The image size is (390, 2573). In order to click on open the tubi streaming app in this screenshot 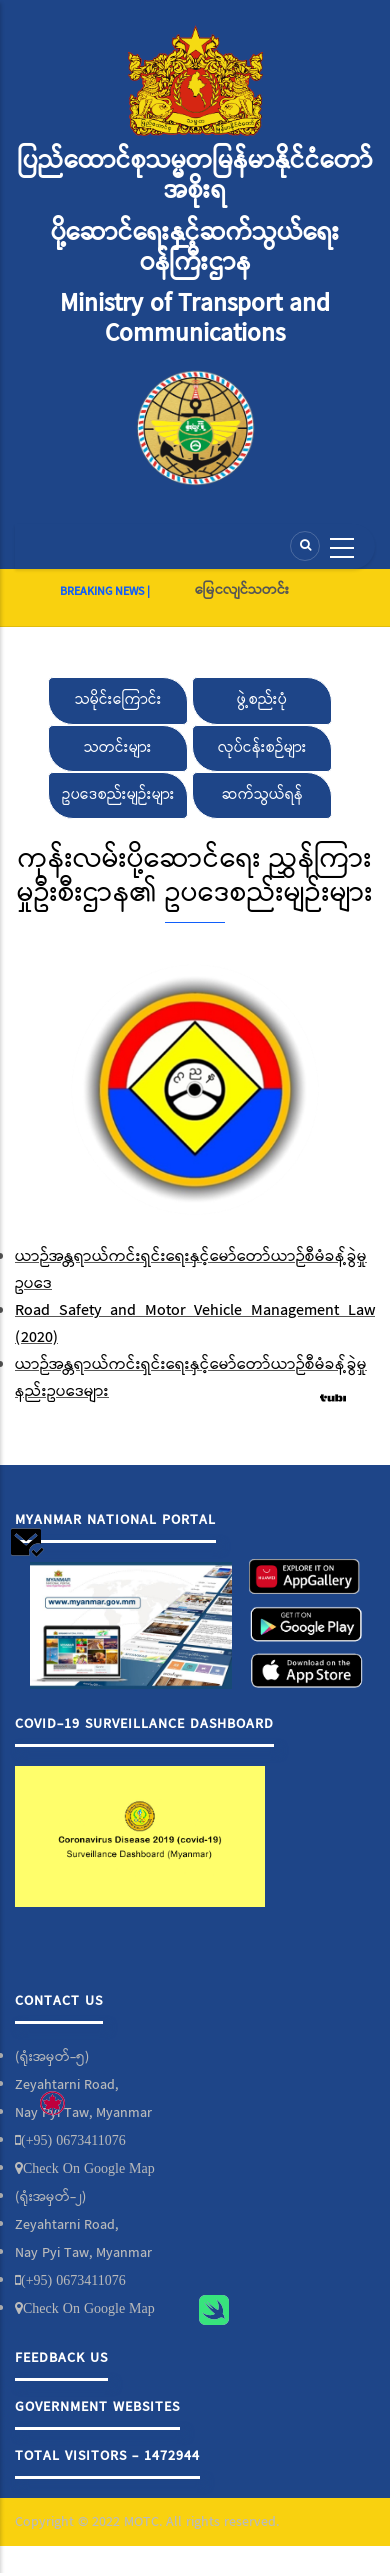, I will do `click(333, 1398)`.